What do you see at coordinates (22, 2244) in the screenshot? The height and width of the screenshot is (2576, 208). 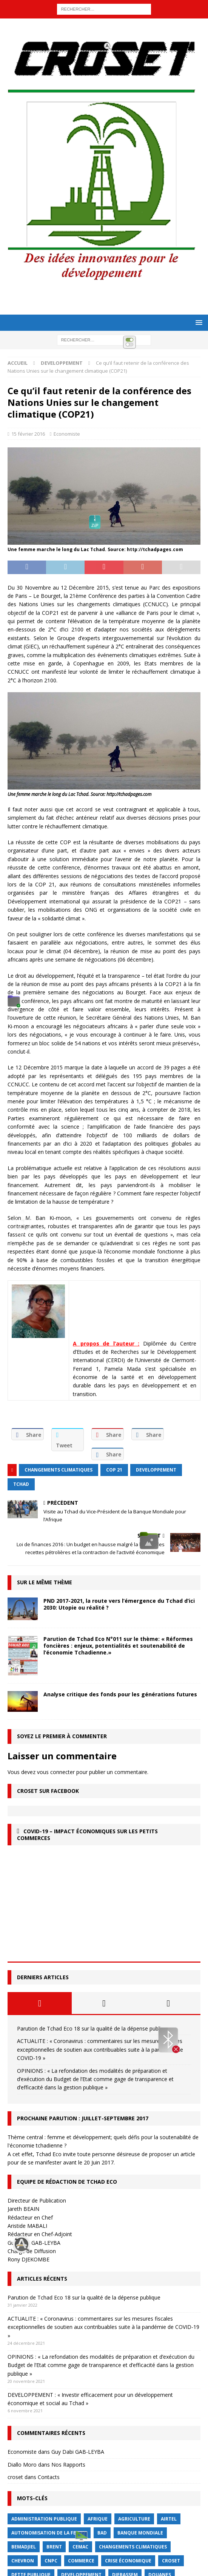 I see `check for and install system software updates` at bounding box center [22, 2244].